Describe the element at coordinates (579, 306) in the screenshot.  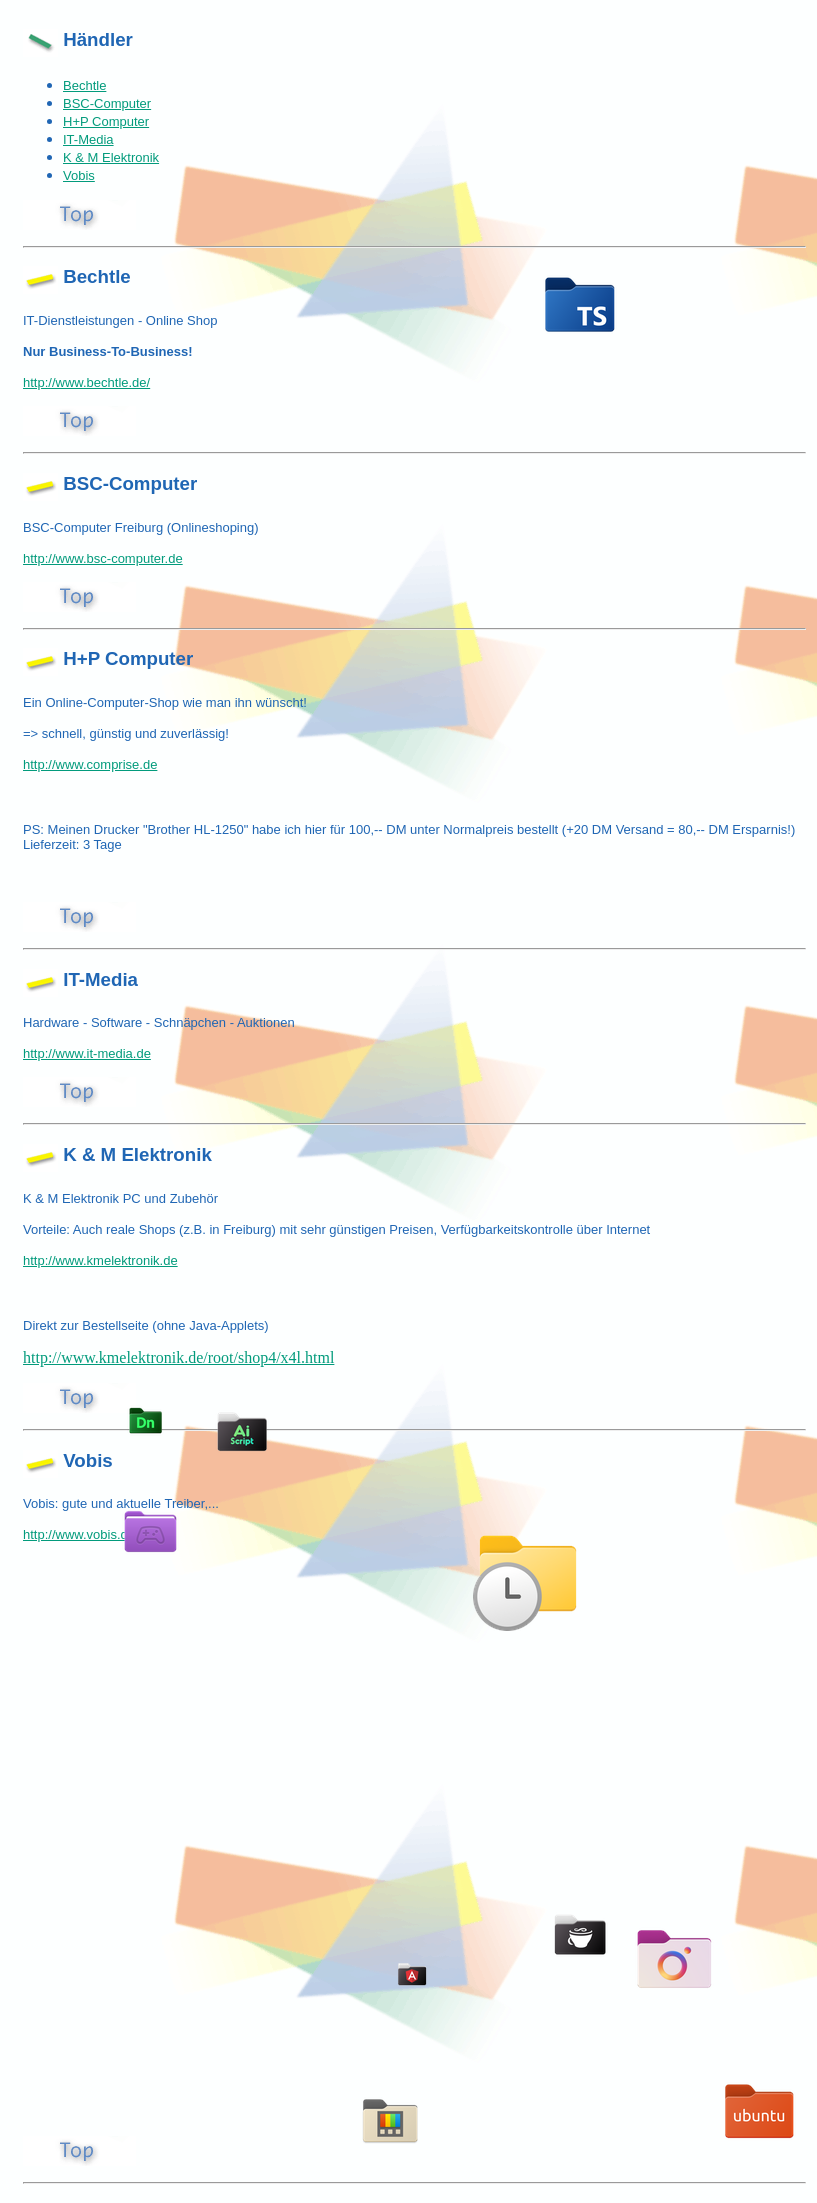
I see `open typescript project files folder` at that location.